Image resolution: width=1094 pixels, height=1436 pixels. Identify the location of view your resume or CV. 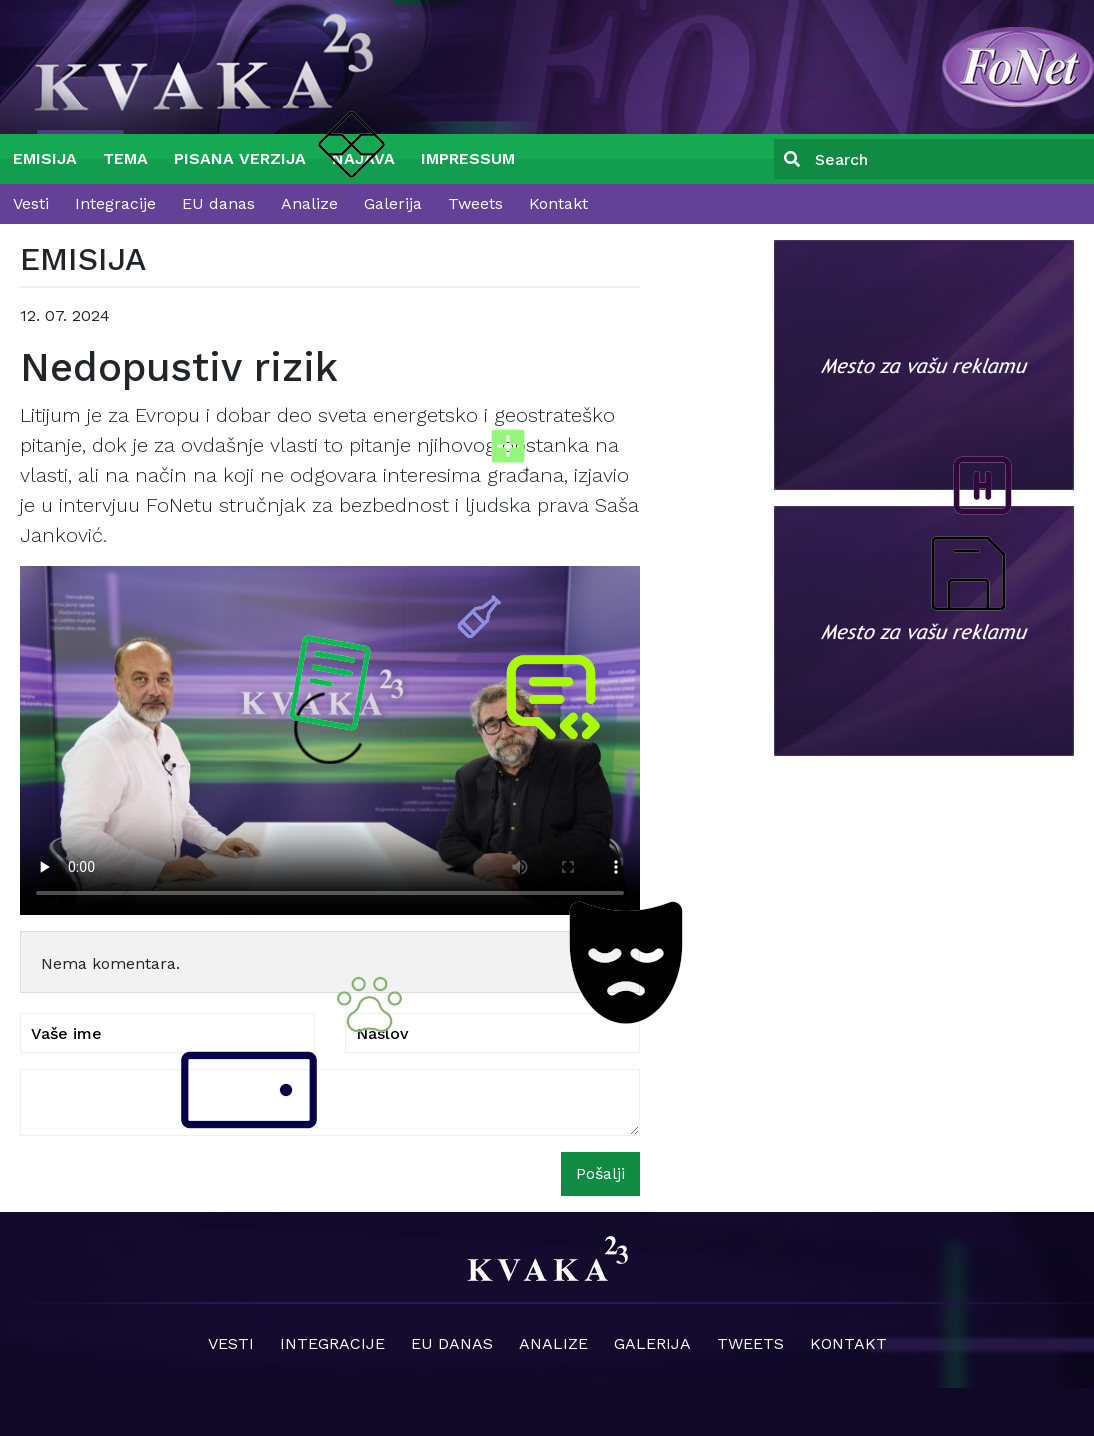
(330, 683).